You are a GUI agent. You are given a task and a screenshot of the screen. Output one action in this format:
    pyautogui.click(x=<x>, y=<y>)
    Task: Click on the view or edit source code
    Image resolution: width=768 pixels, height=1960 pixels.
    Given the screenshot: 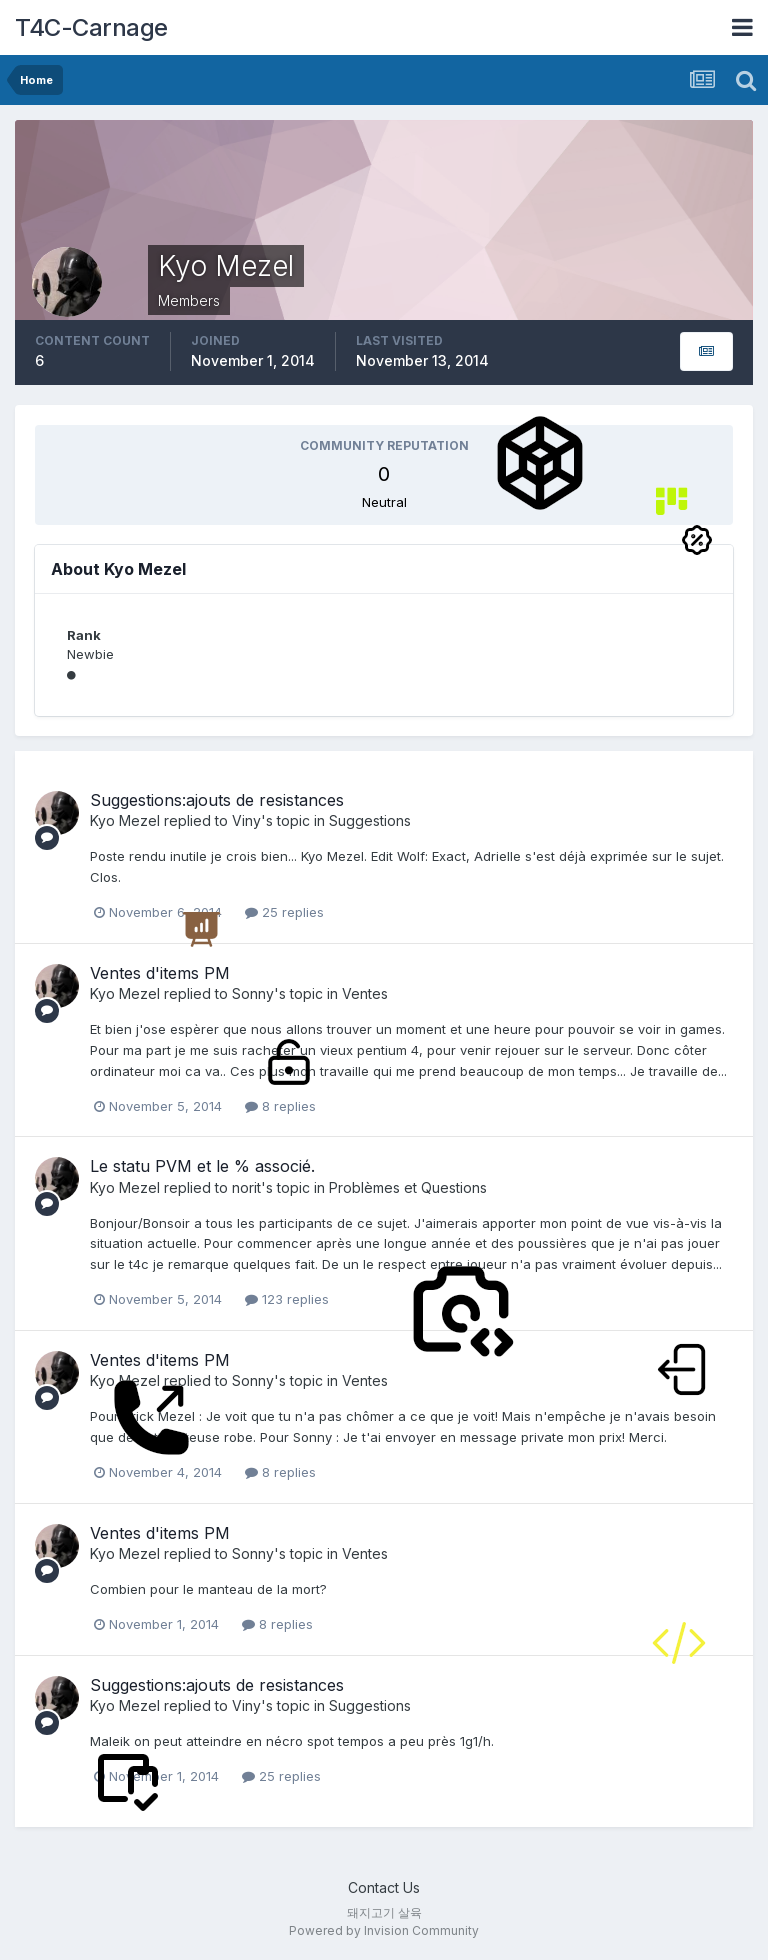 What is the action you would take?
    pyautogui.click(x=679, y=1643)
    